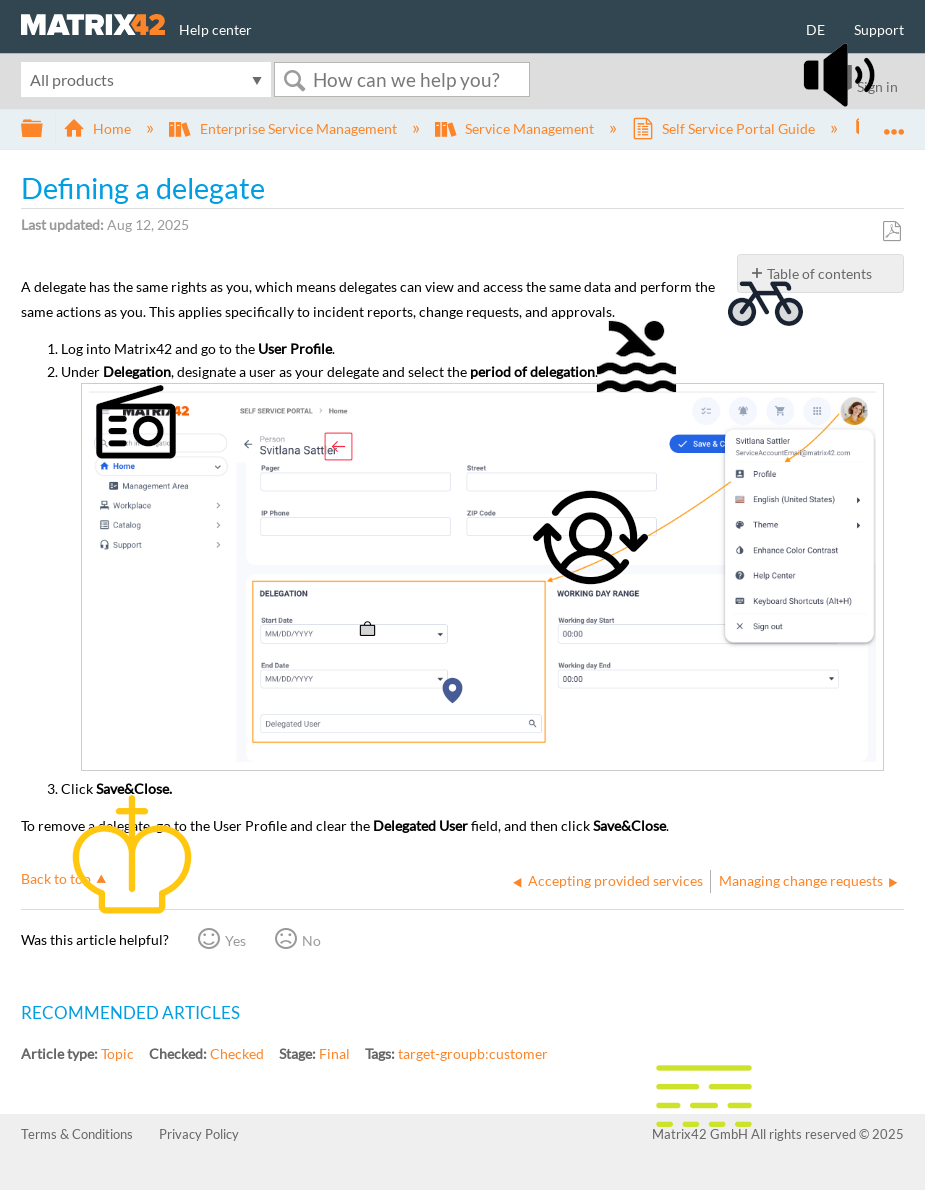 The image size is (925, 1204). Describe the element at coordinates (136, 428) in the screenshot. I see `open radio or audio streaming` at that location.